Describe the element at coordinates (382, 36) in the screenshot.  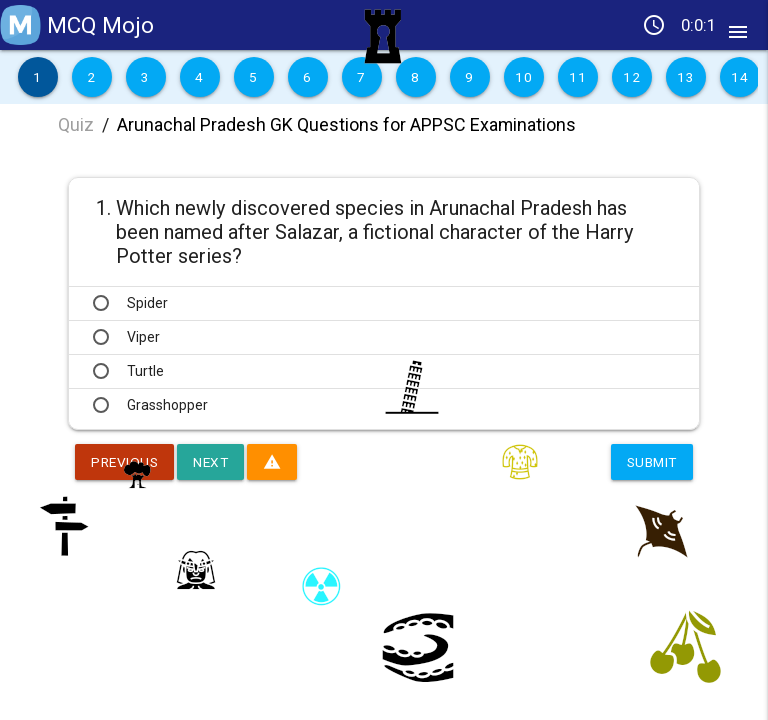
I see `access a locked or secured game level` at that location.